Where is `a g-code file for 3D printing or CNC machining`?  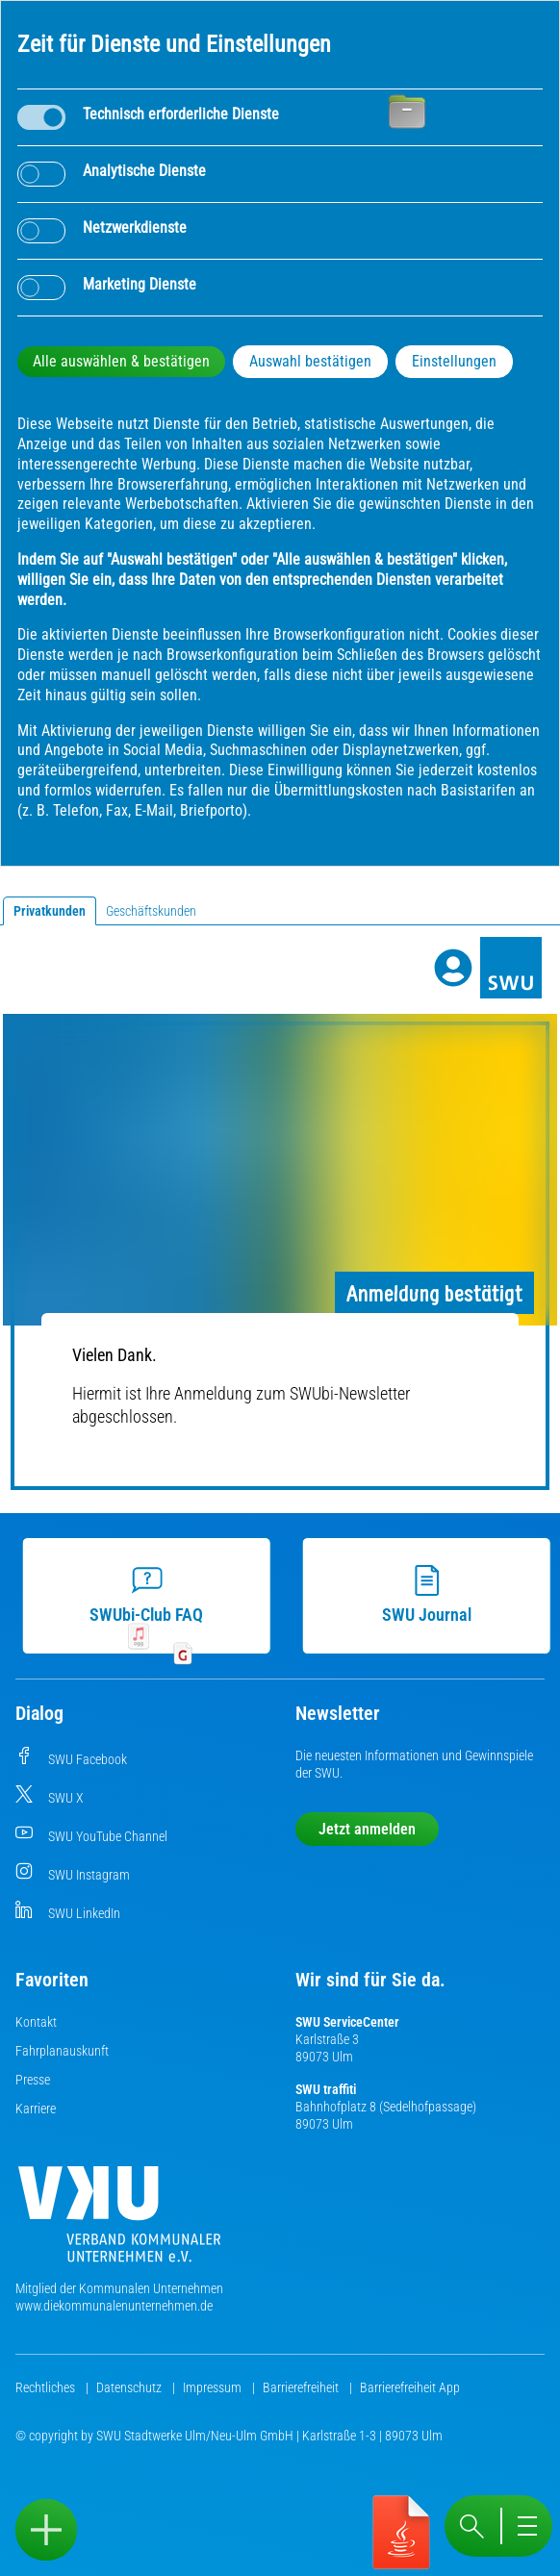 a g-code file for 3D printing or CNC machining is located at coordinates (183, 1654).